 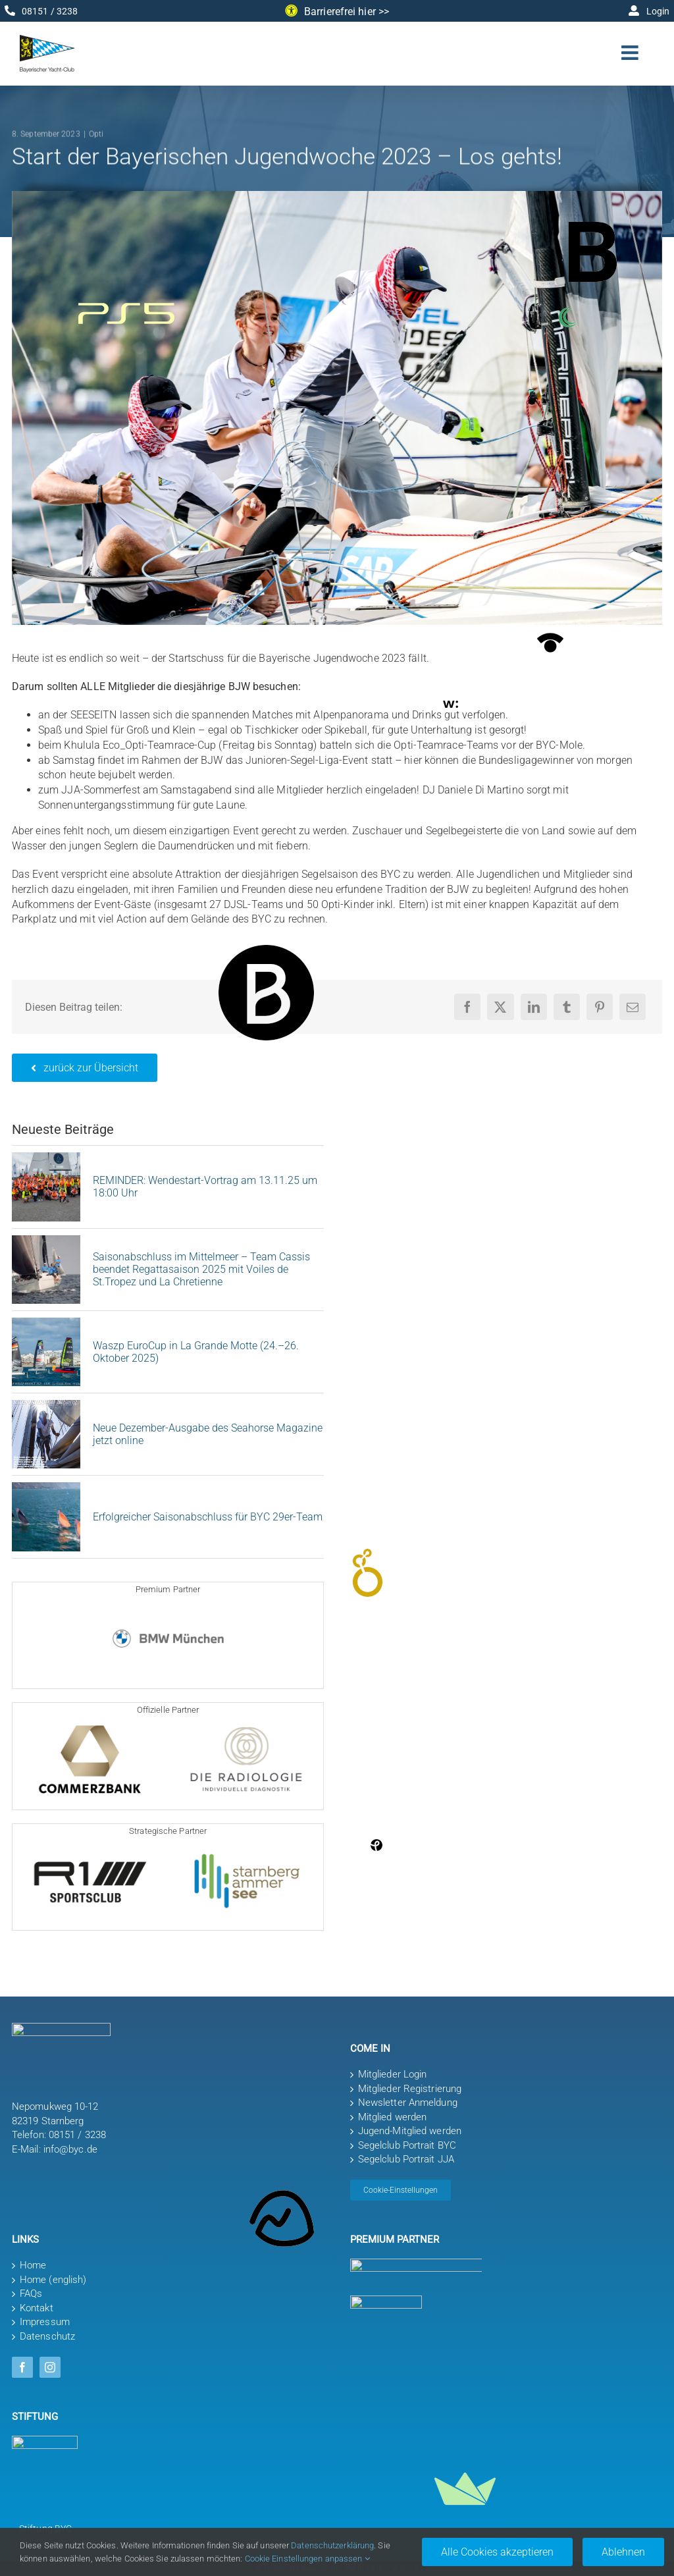 I want to click on open looker data analytics platform, so click(x=367, y=1572).